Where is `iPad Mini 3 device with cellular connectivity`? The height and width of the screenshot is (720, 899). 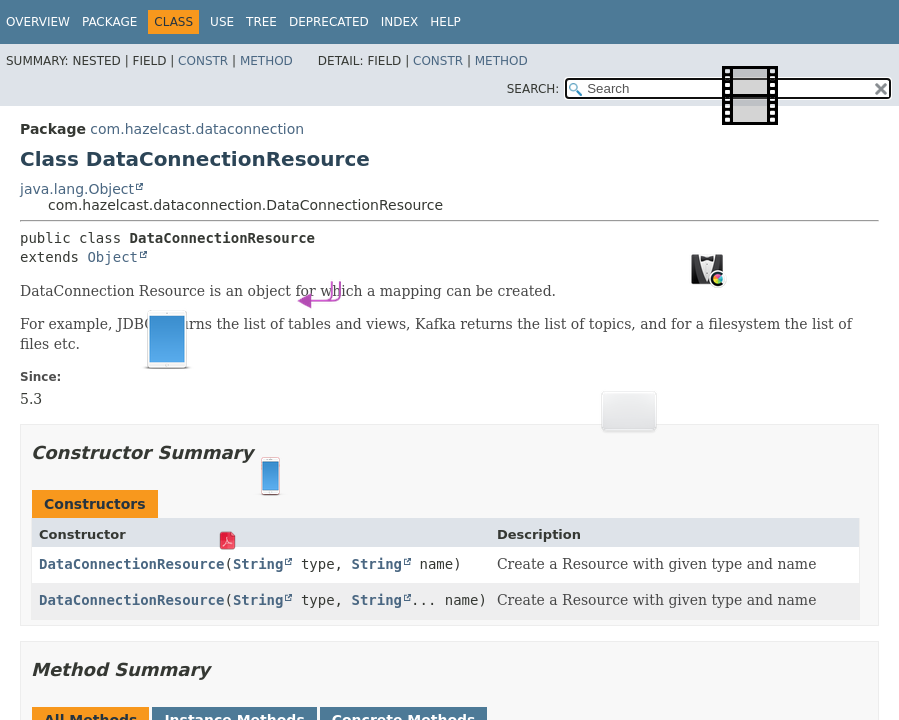
iPad Mini 3 device with cellular connectivity is located at coordinates (167, 334).